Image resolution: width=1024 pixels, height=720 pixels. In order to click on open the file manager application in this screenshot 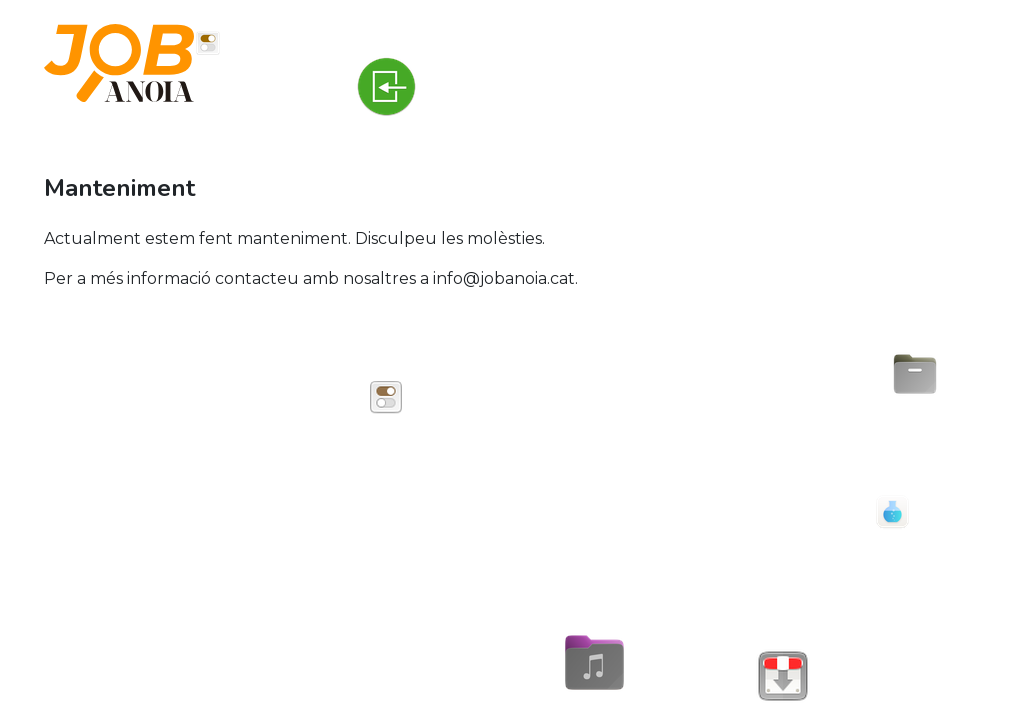, I will do `click(915, 374)`.